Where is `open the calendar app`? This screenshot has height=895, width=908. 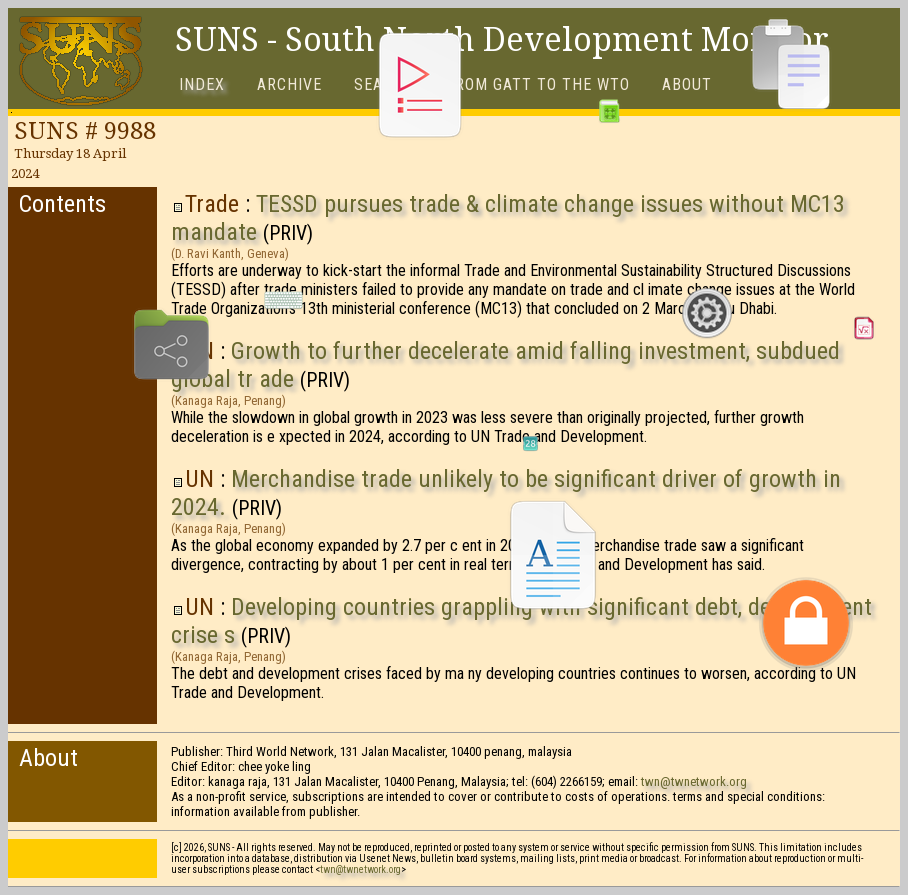
open the calendar app is located at coordinates (530, 443).